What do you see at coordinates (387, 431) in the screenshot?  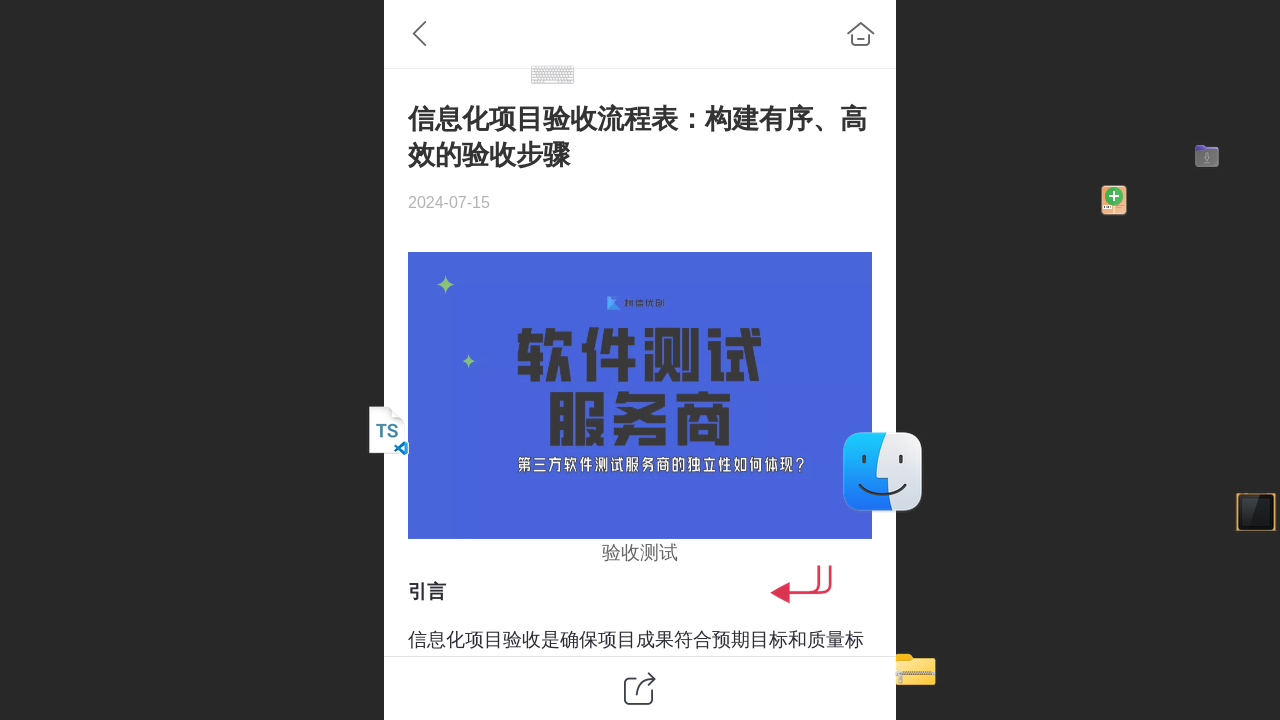 I see `typescript file associated with visual studio code` at bounding box center [387, 431].